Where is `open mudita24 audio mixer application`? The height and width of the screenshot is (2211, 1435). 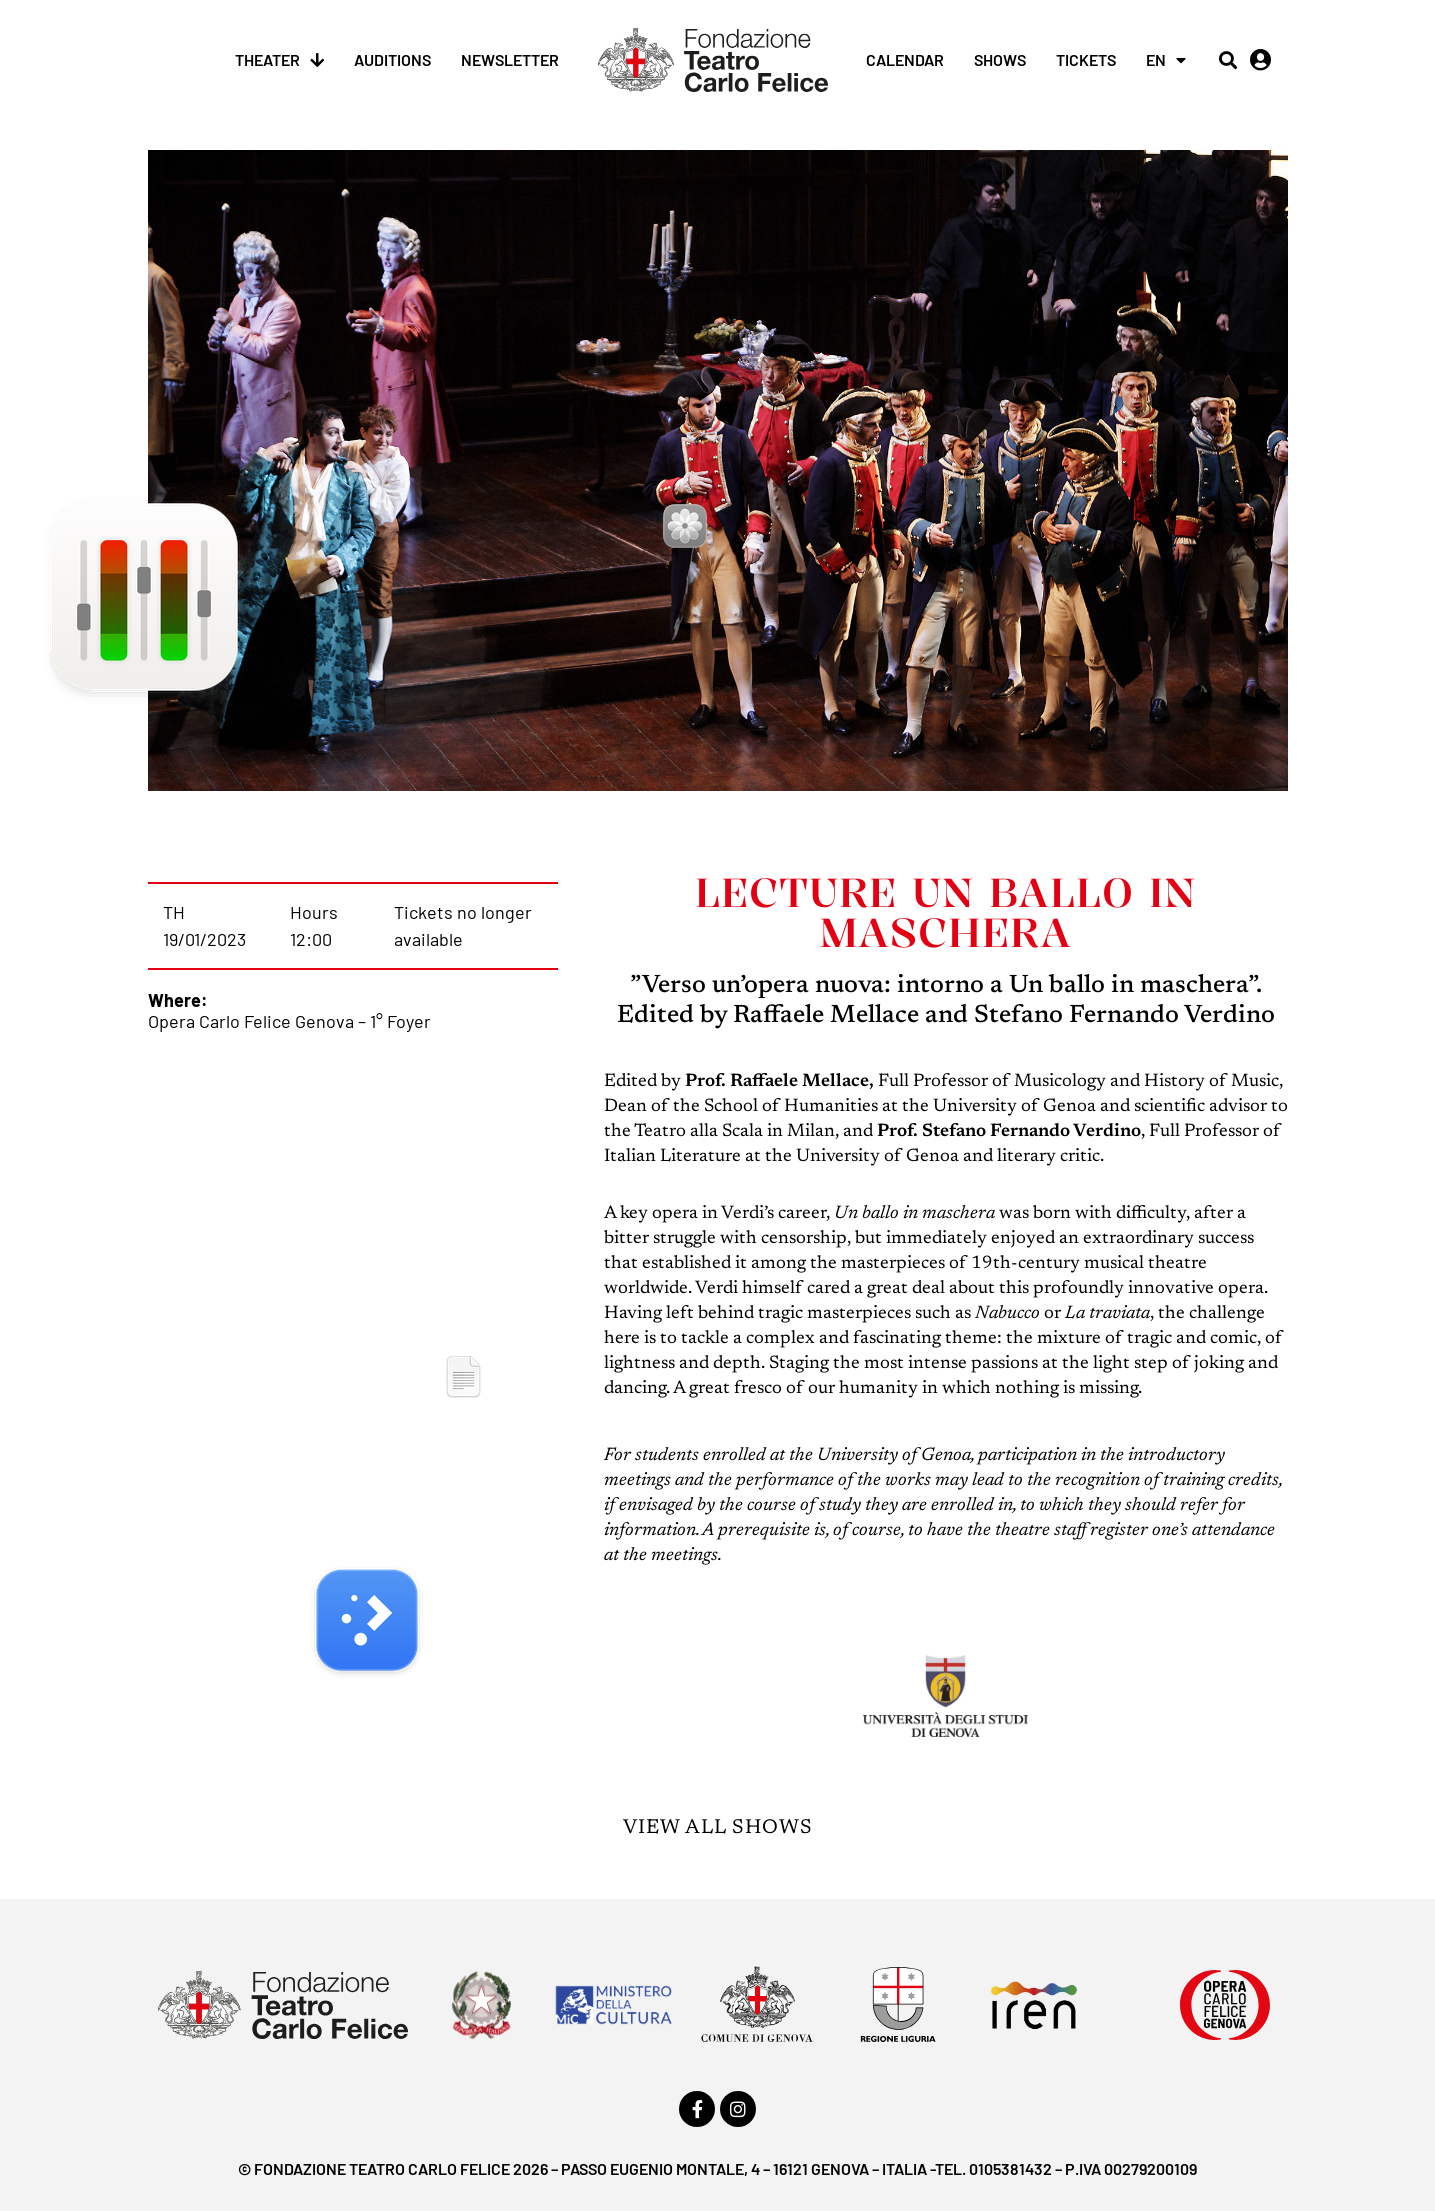 open mudita24 audio mixer application is located at coordinates (144, 597).